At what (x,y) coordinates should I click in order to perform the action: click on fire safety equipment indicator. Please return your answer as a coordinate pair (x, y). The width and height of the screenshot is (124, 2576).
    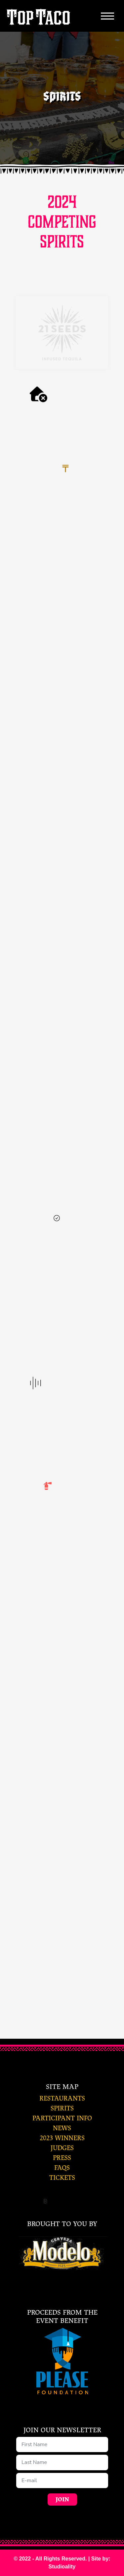
    Looking at the image, I should click on (48, 1486).